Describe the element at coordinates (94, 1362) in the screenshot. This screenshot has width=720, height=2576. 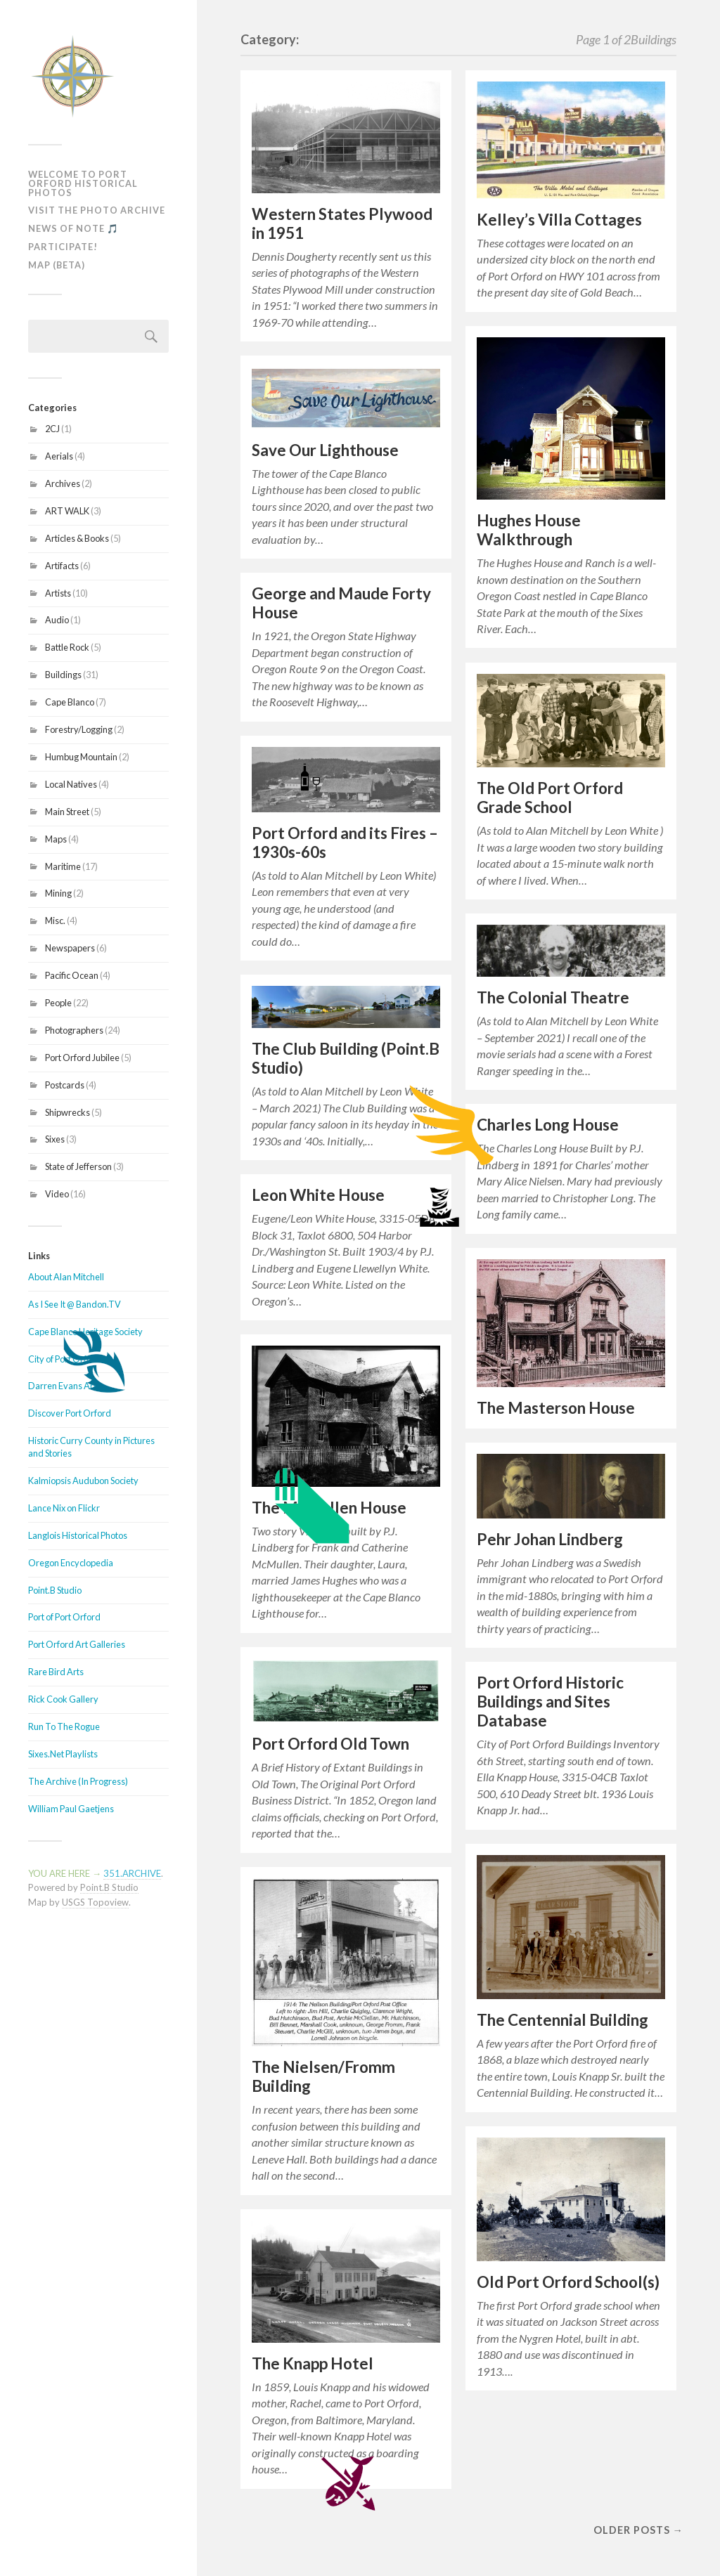
I see `indicates a claw attack or slash ability` at that location.